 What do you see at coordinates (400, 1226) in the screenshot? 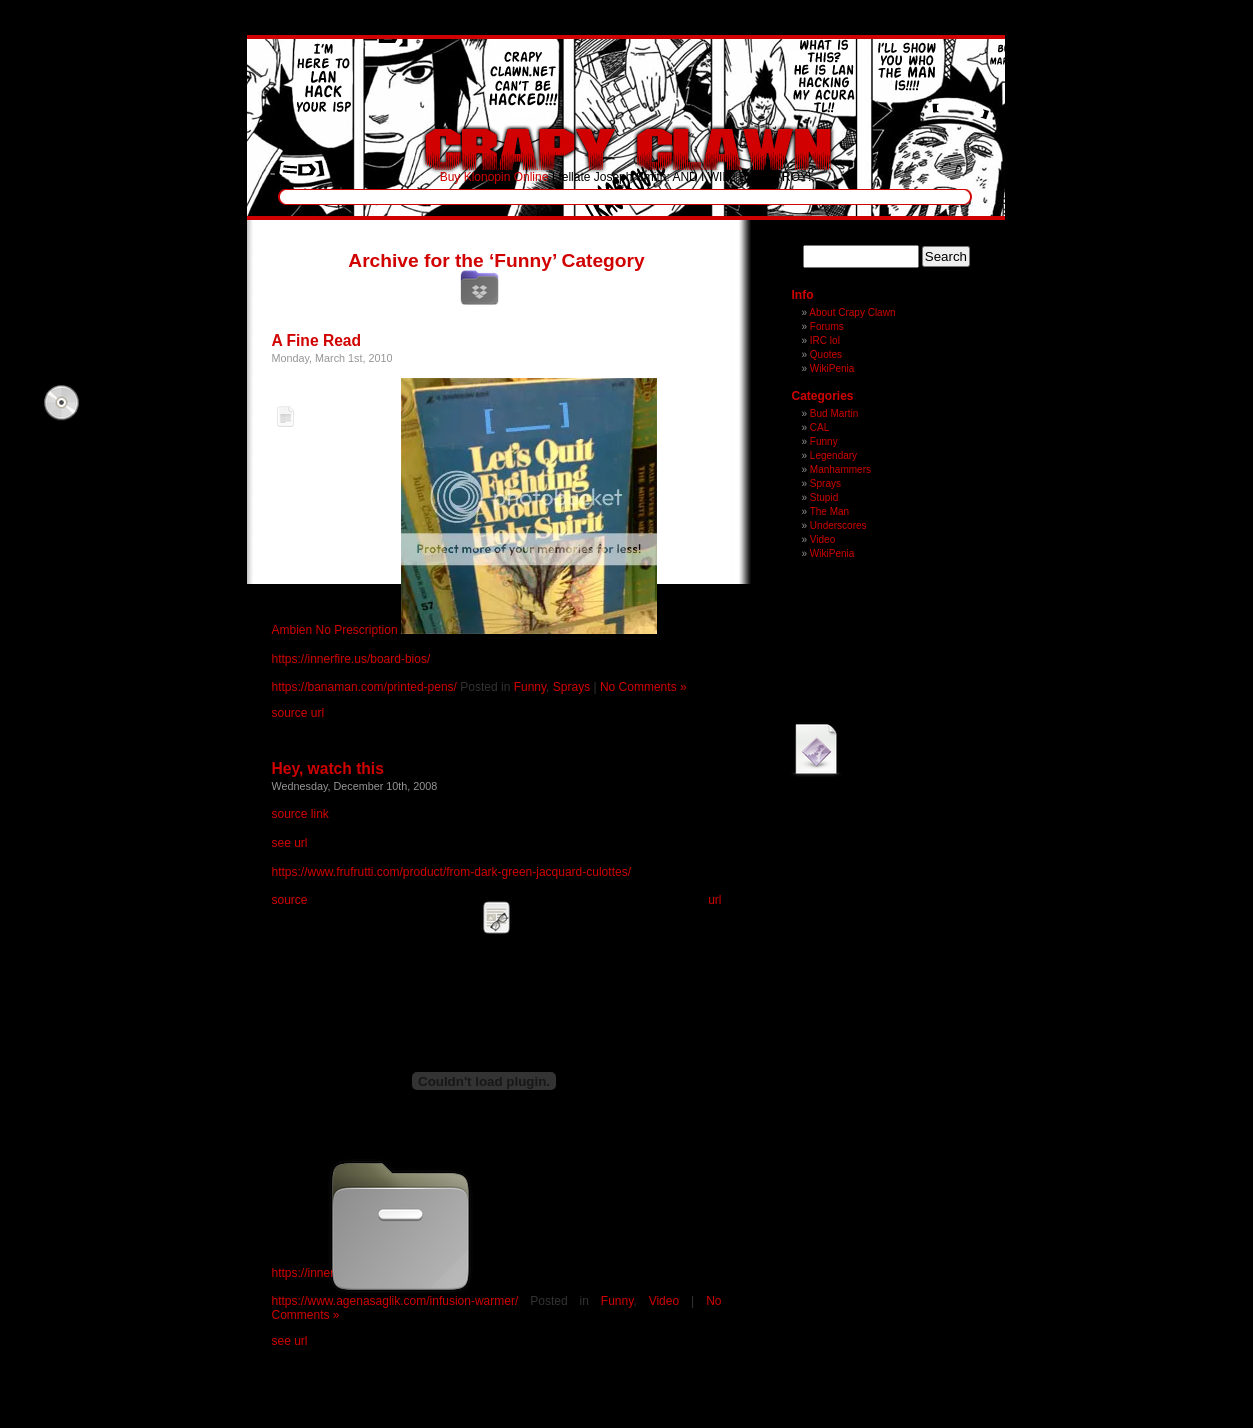
I see `open the files application` at bounding box center [400, 1226].